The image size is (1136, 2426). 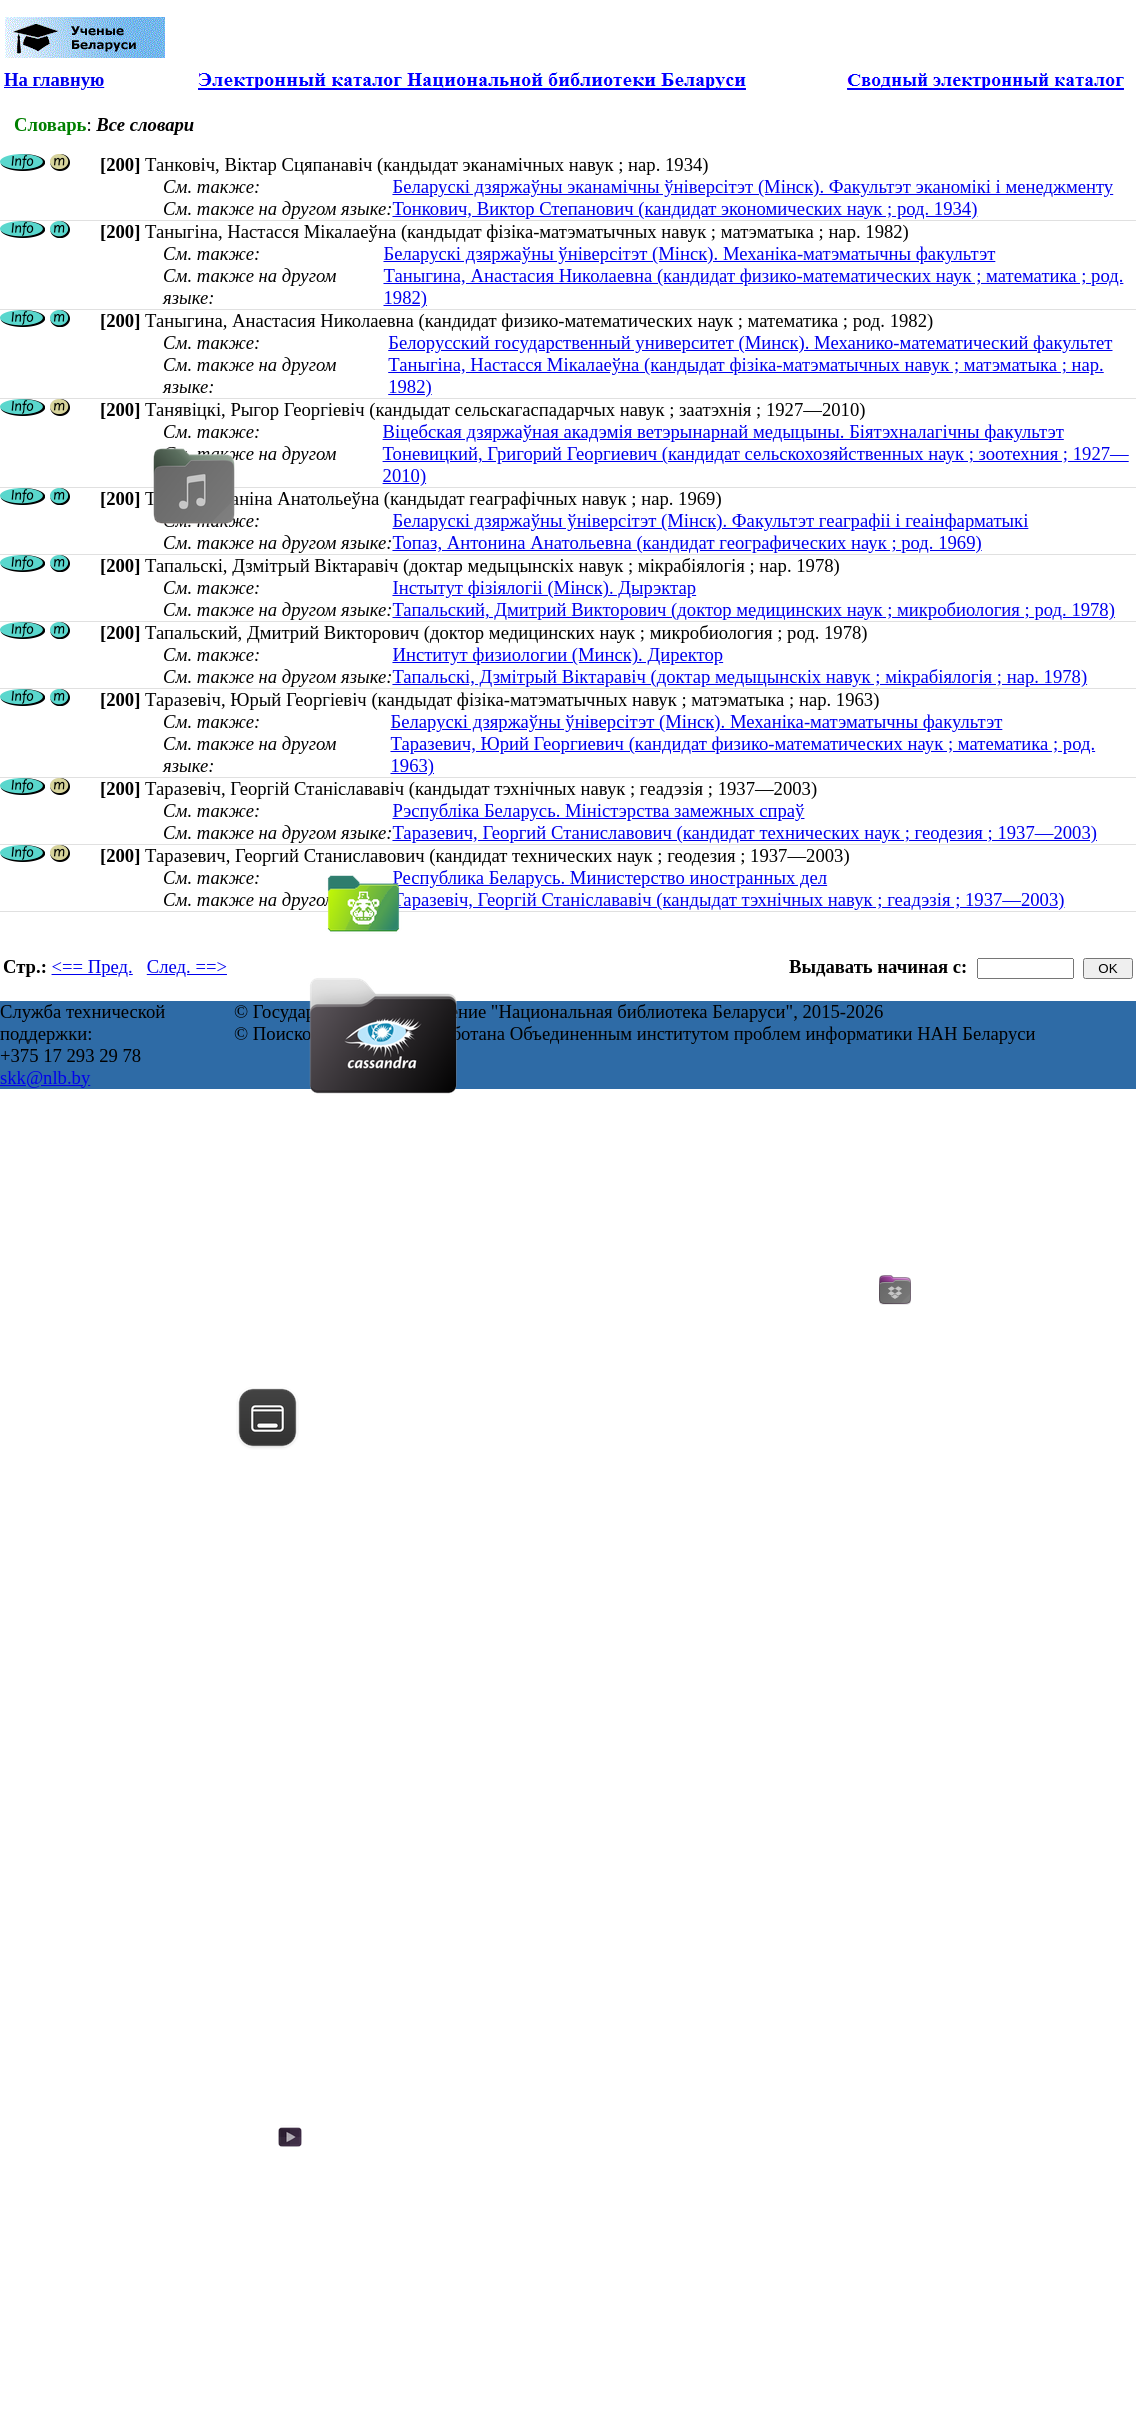 I want to click on open Cassandra database project folder, so click(x=382, y=1039).